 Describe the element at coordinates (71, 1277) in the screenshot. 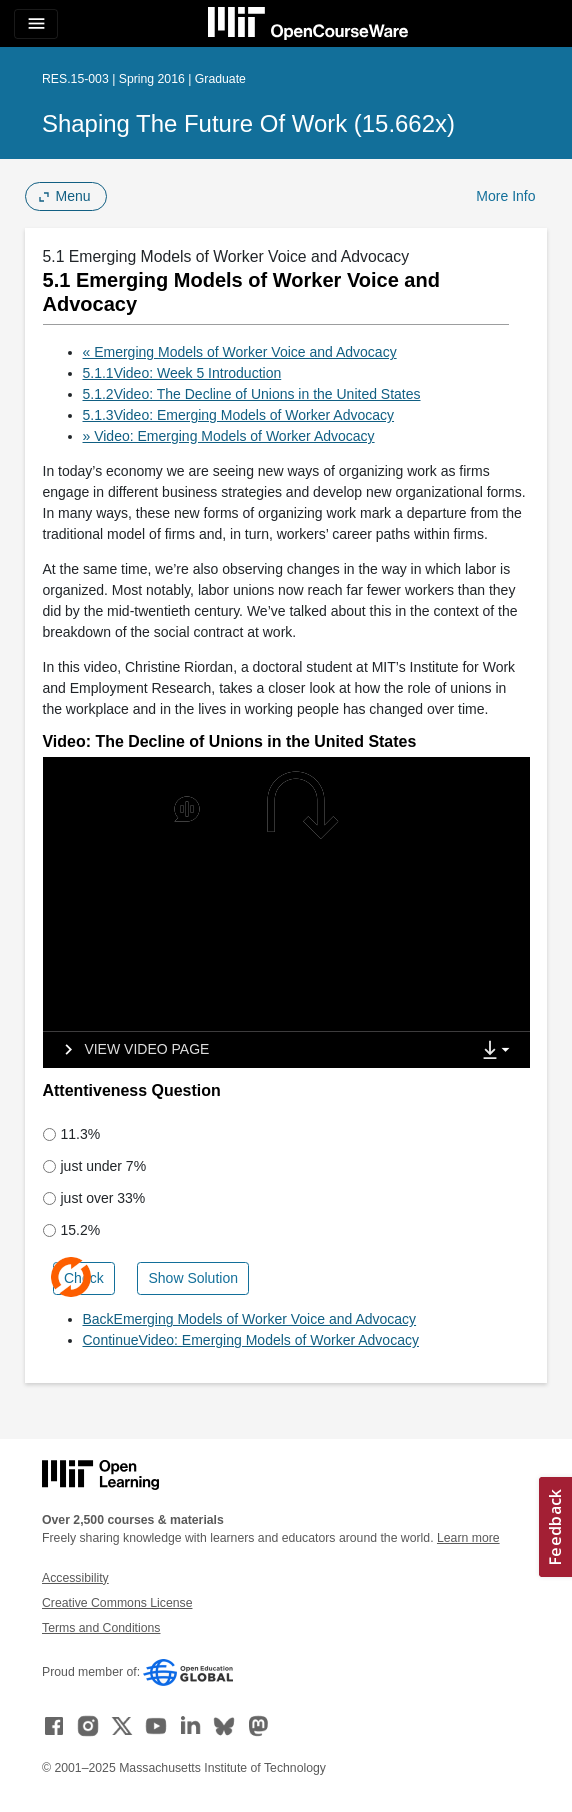

I see `open MLflow machine learning platform` at that location.